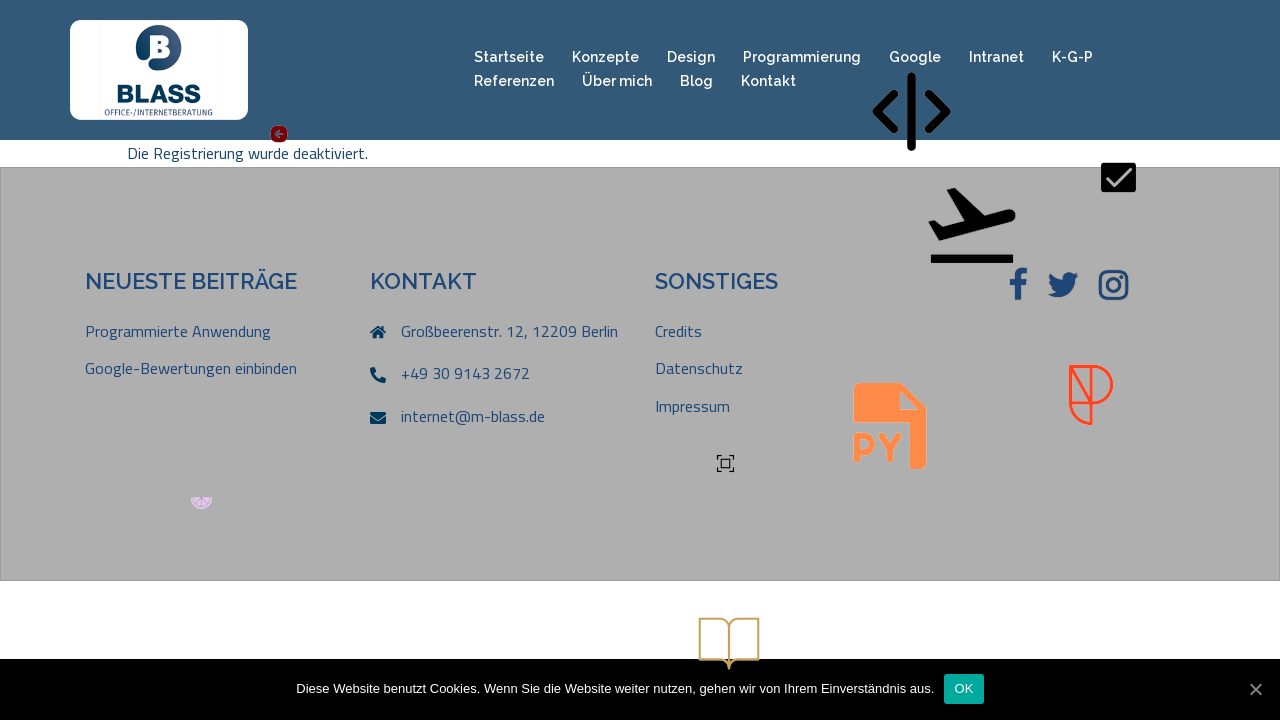 This screenshot has width=1280, height=720. I want to click on indicates citrus or fruit-related content, so click(201, 501).